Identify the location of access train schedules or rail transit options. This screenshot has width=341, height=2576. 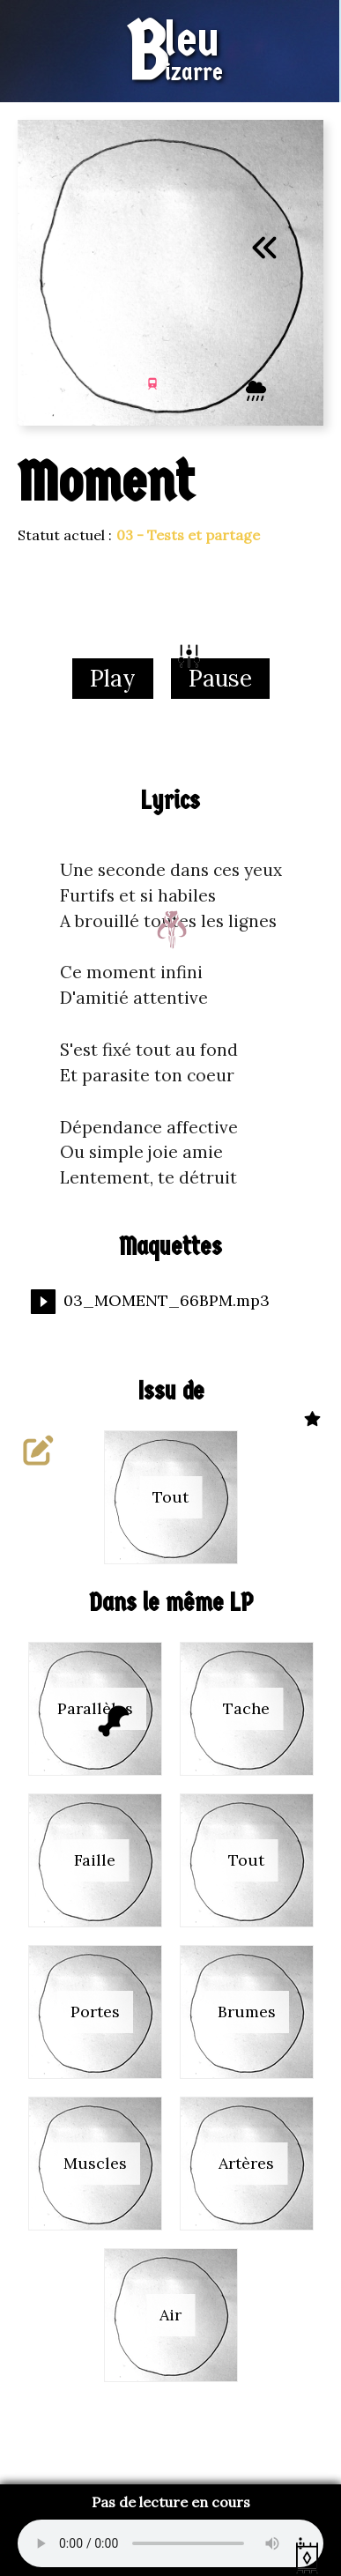
(152, 383).